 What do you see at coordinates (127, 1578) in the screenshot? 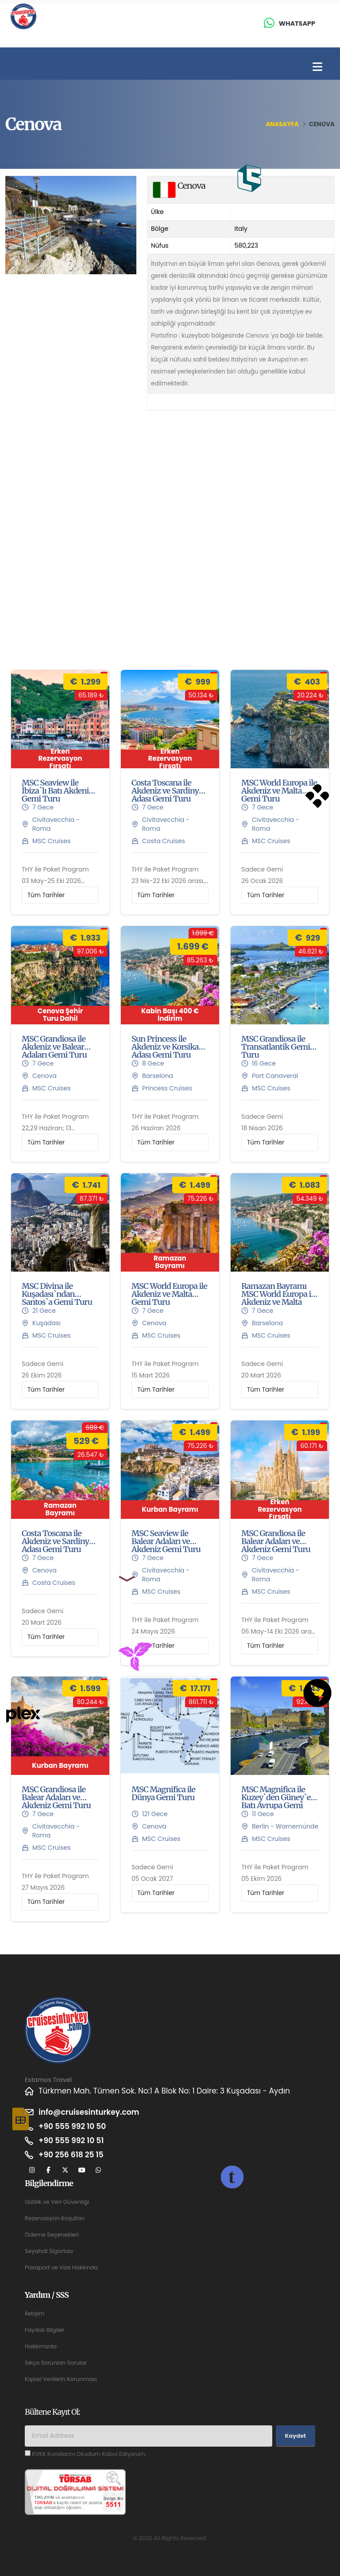
I see `expand to show more content` at bounding box center [127, 1578].